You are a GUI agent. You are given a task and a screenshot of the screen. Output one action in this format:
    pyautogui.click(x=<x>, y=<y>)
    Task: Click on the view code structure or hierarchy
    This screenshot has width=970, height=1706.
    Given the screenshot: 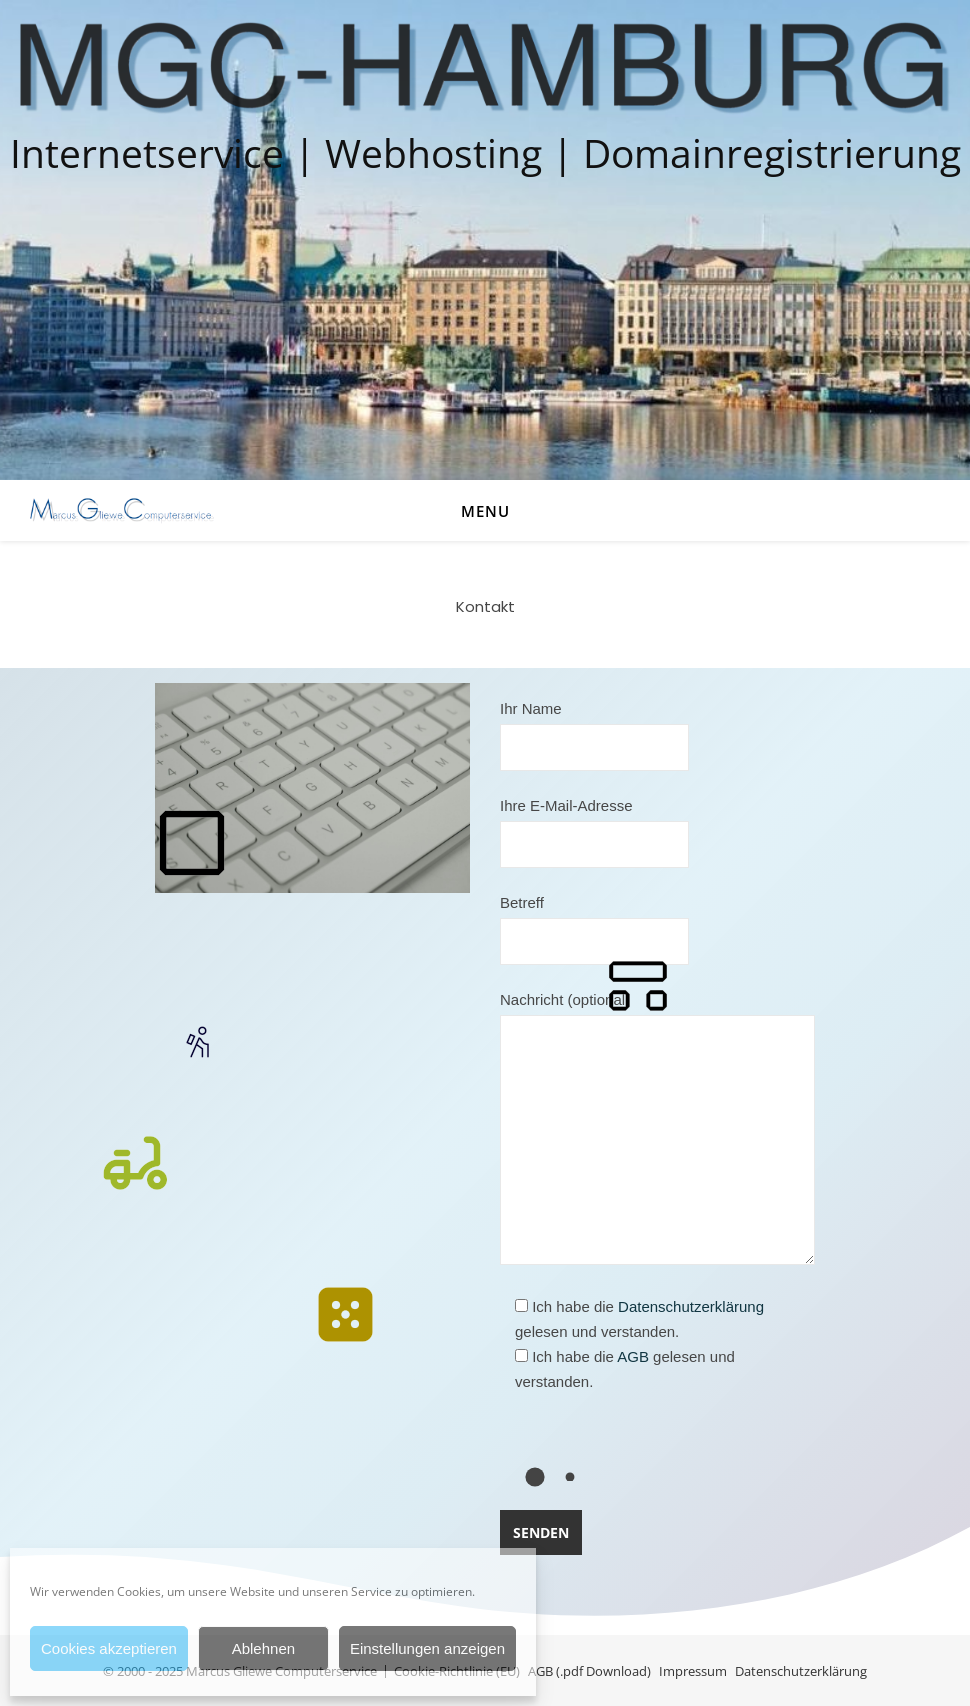 What is the action you would take?
    pyautogui.click(x=638, y=986)
    